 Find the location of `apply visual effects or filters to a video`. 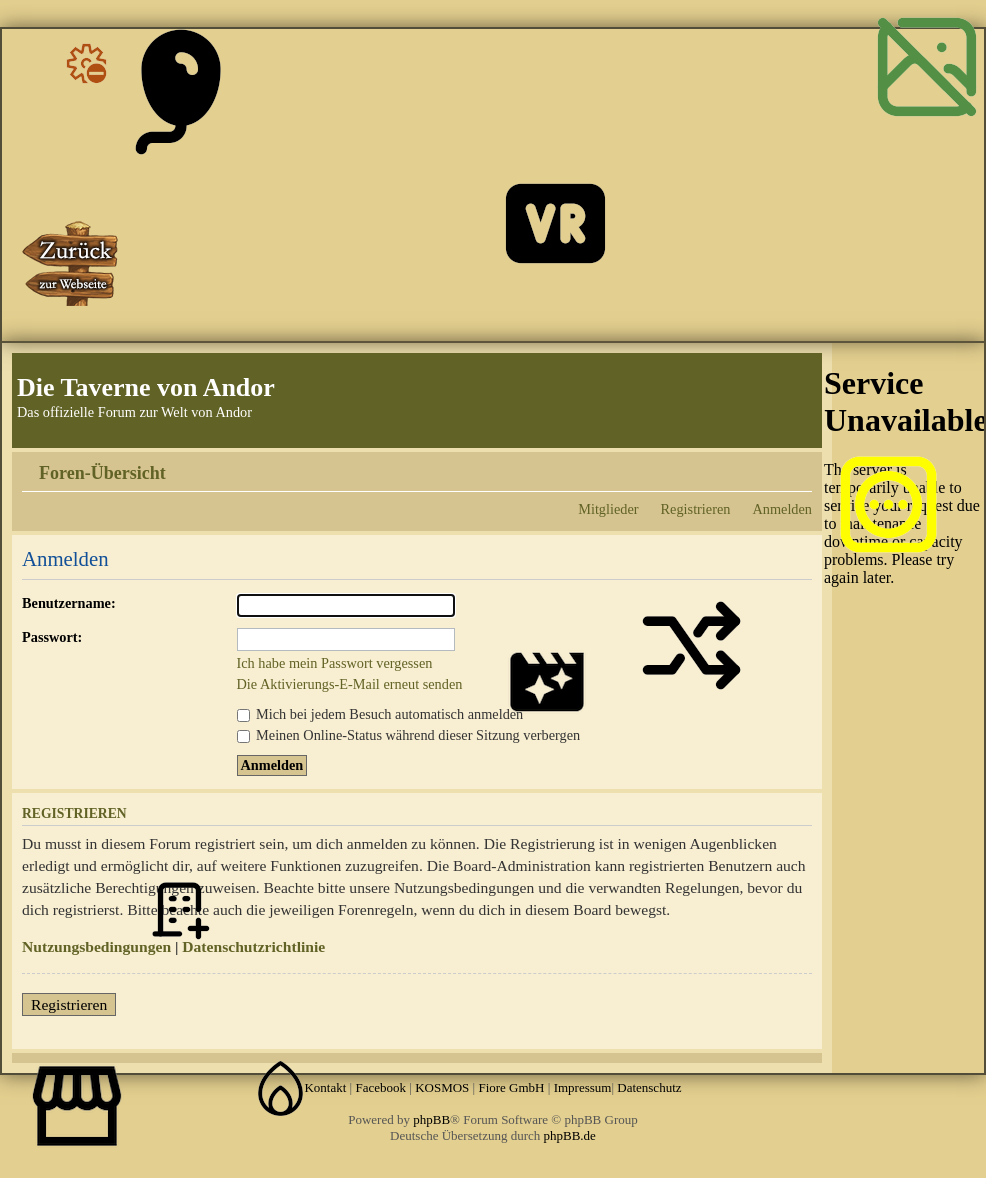

apply visual effects or filters to a video is located at coordinates (547, 682).